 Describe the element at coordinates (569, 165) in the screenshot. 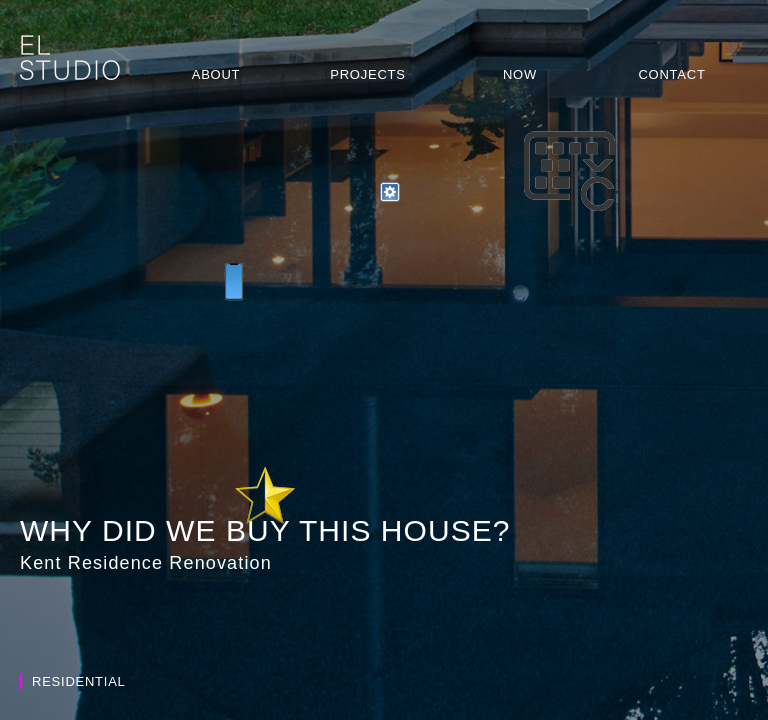

I see `open on-screen keyboard settings` at that location.